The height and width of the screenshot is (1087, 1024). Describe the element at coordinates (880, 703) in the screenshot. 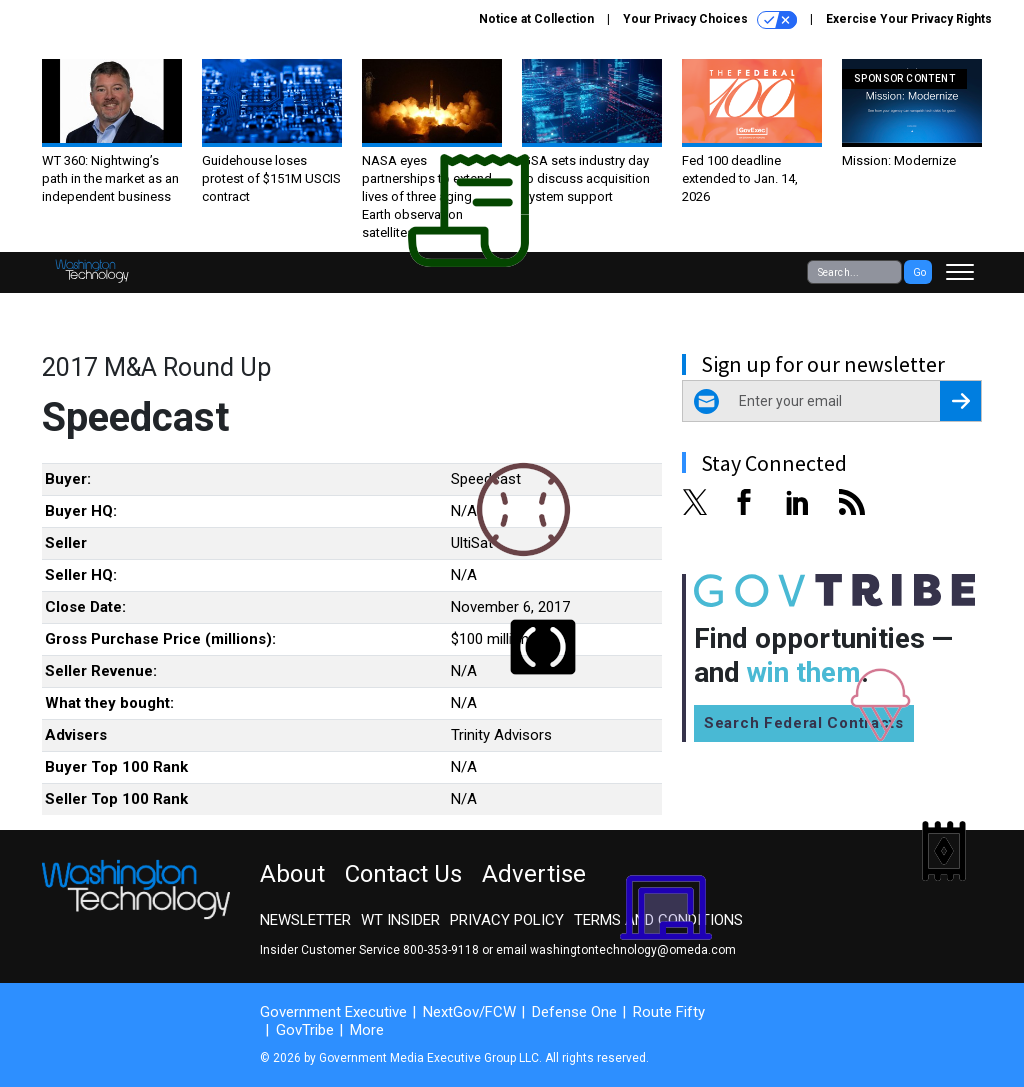

I see `browse dessert or ice cream options` at that location.